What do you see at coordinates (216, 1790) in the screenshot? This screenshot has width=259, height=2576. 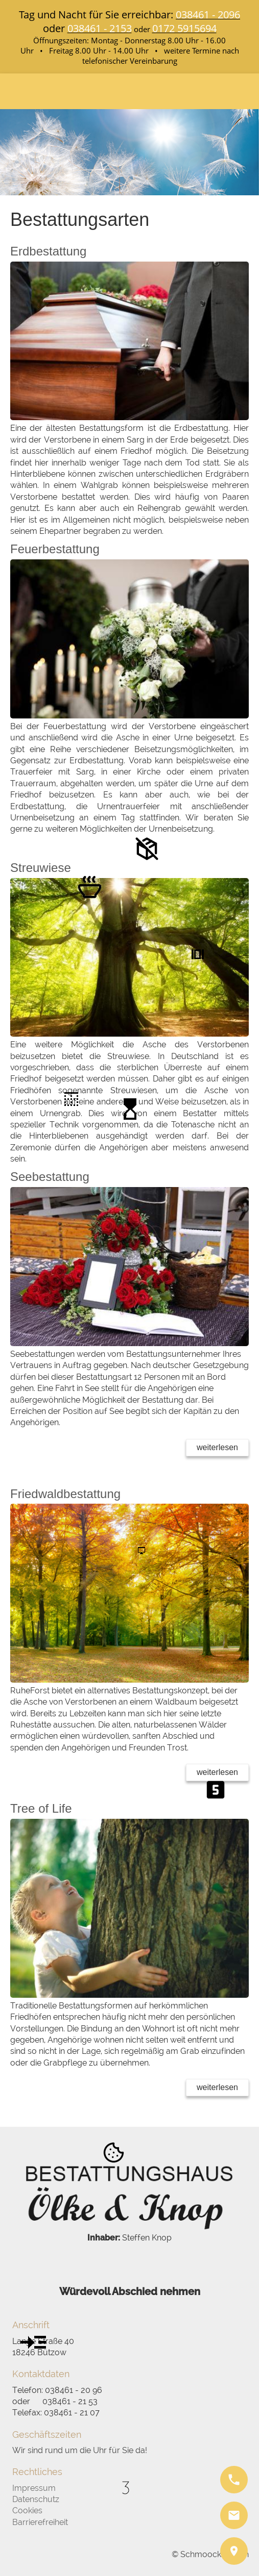 I see `select image filter or effect number 5` at bounding box center [216, 1790].